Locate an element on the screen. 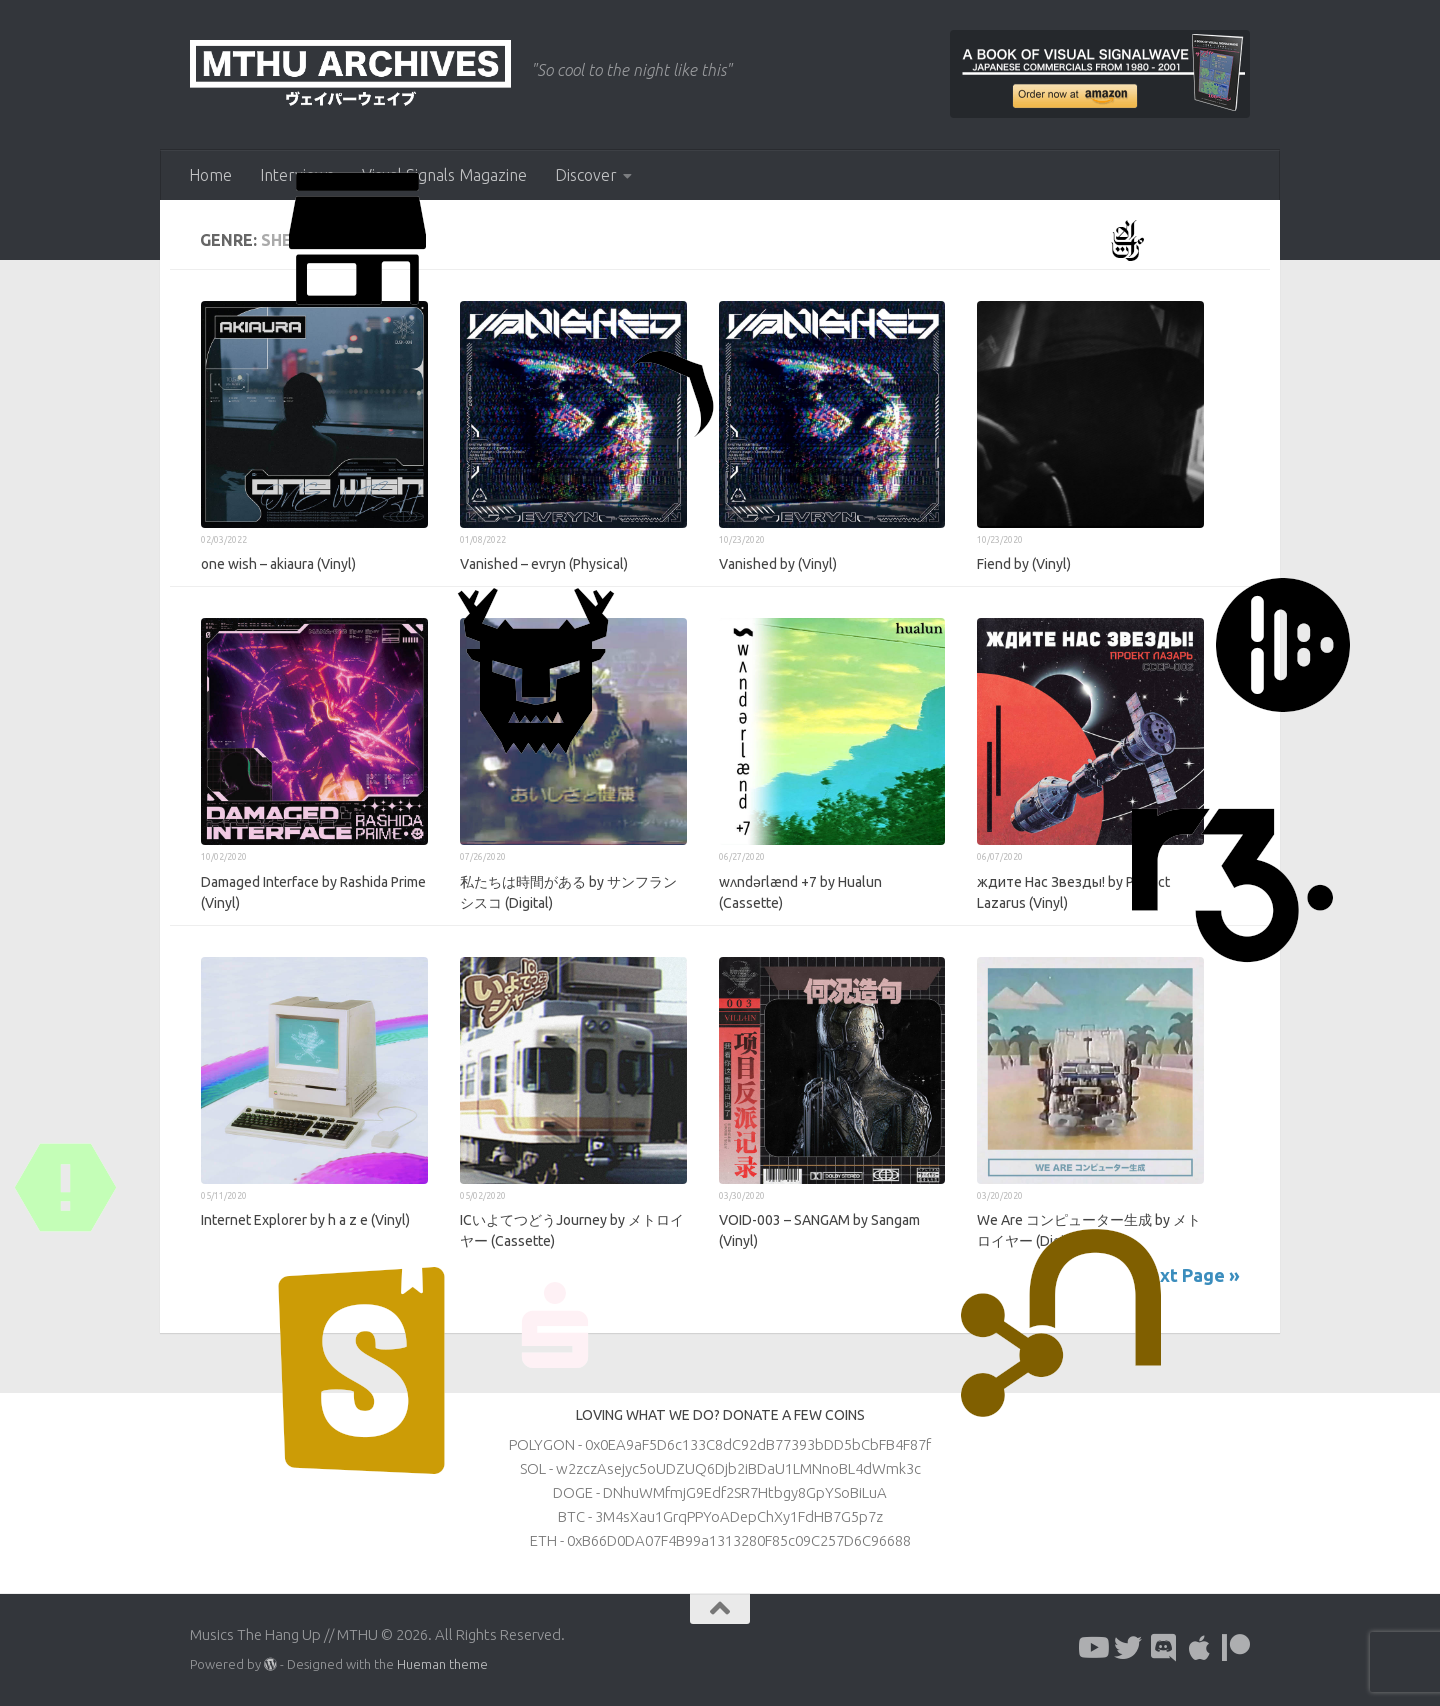 The image size is (1440, 1706). turso database service logo is located at coordinates (536, 671).